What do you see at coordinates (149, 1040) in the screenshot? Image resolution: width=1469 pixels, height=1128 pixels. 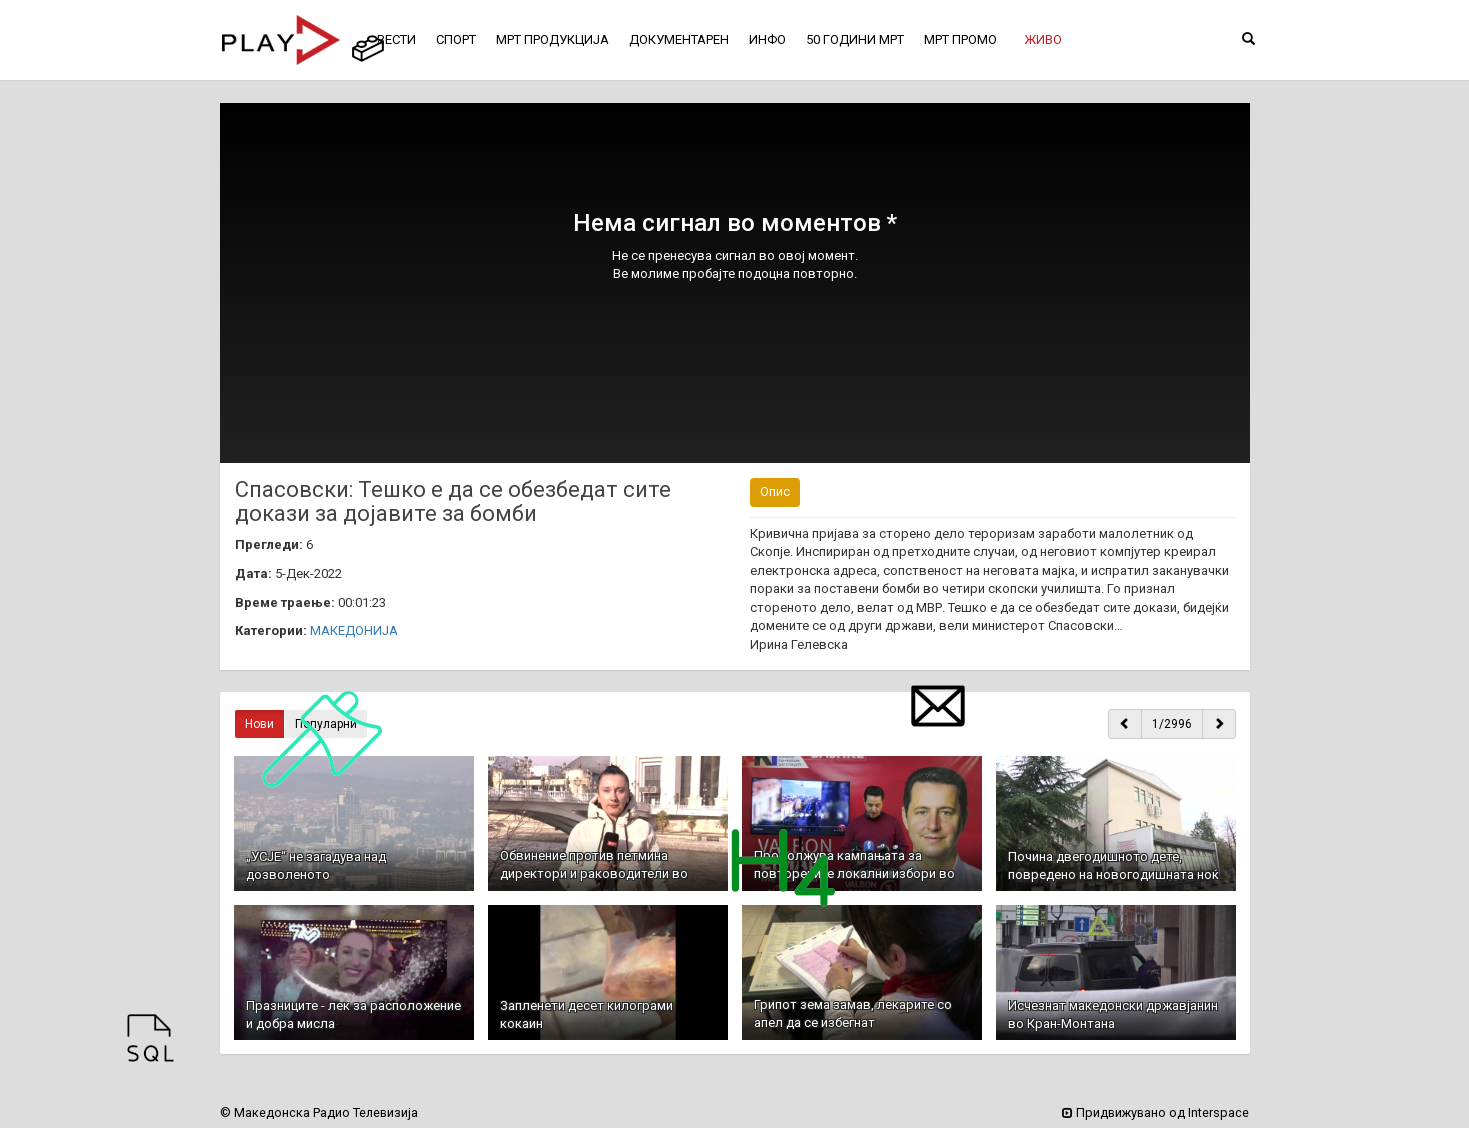 I see `open or view an SQL database file` at bounding box center [149, 1040].